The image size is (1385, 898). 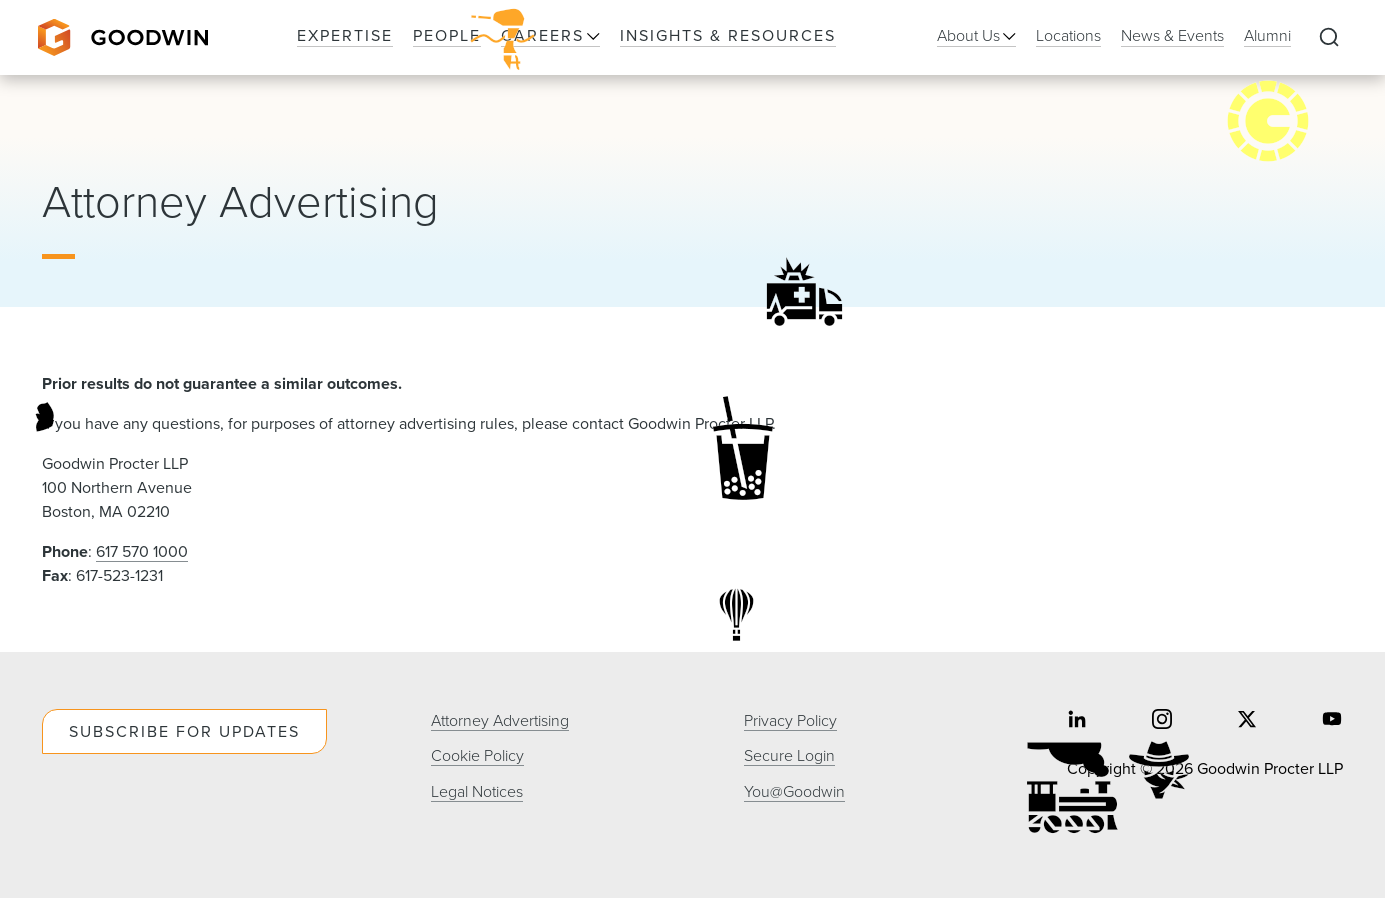 I want to click on access boat engine controls or settings, so click(x=502, y=39).